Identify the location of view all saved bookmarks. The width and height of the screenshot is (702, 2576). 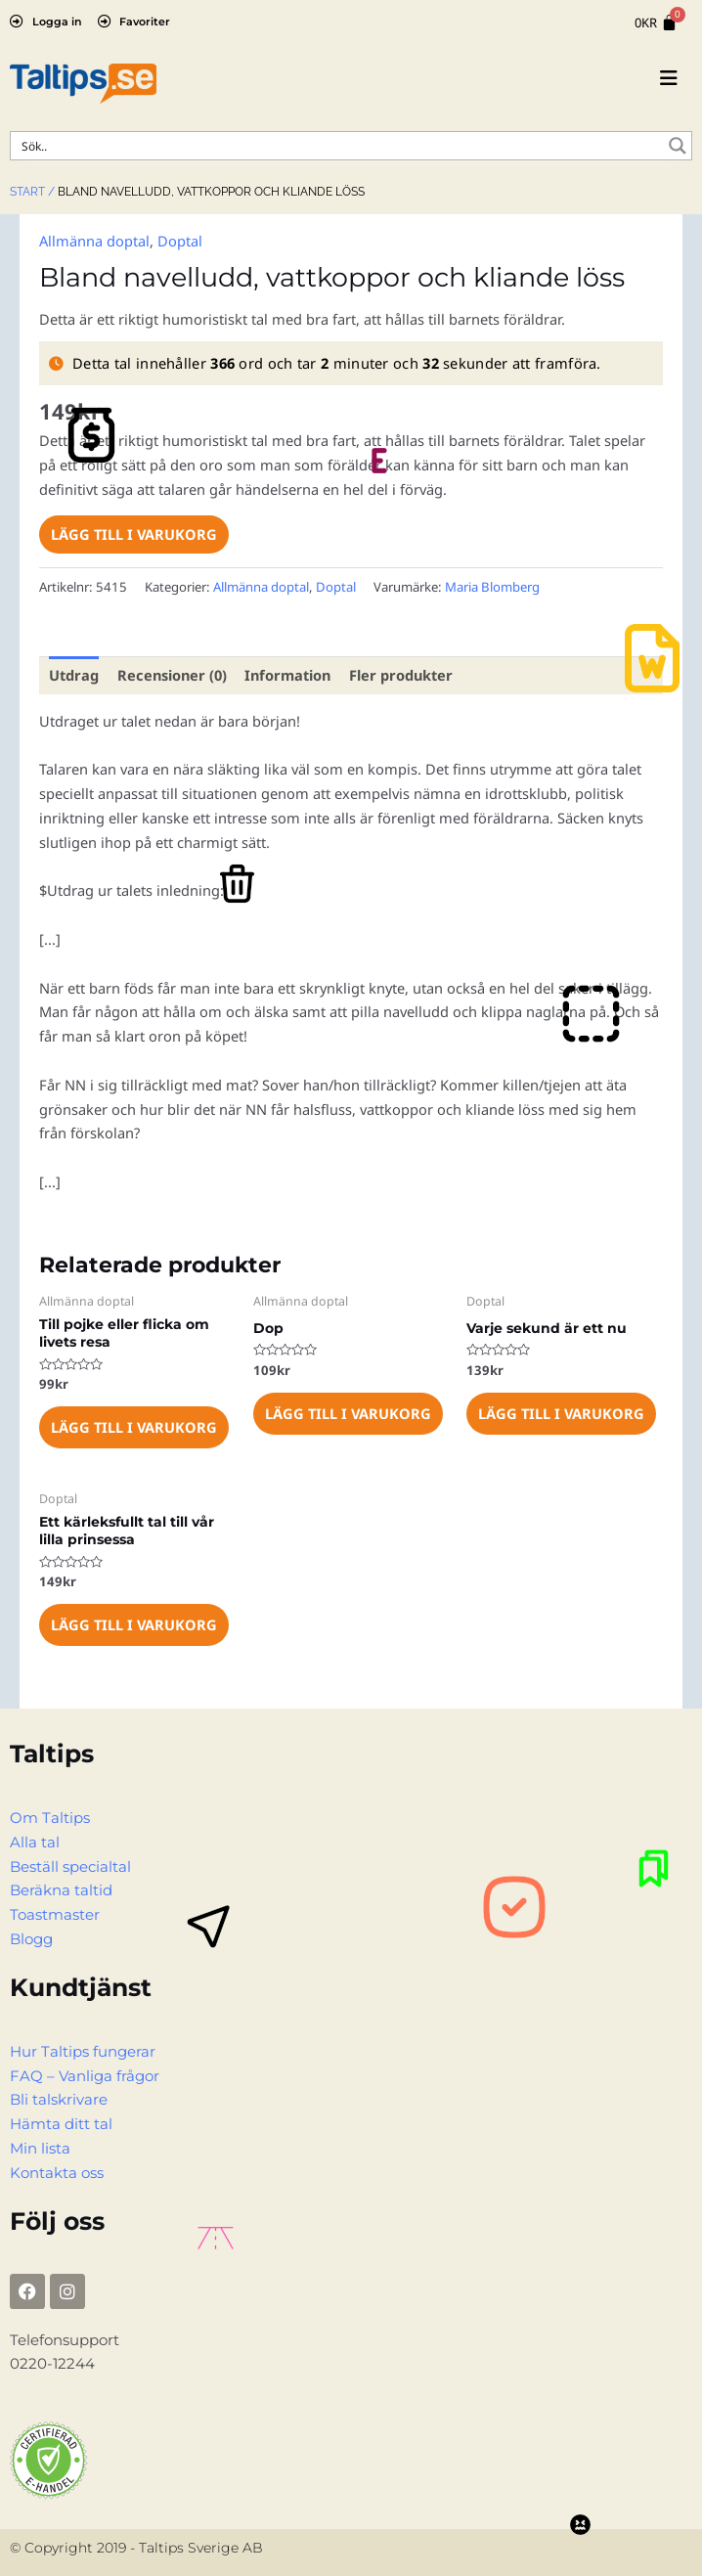
(653, 1868).